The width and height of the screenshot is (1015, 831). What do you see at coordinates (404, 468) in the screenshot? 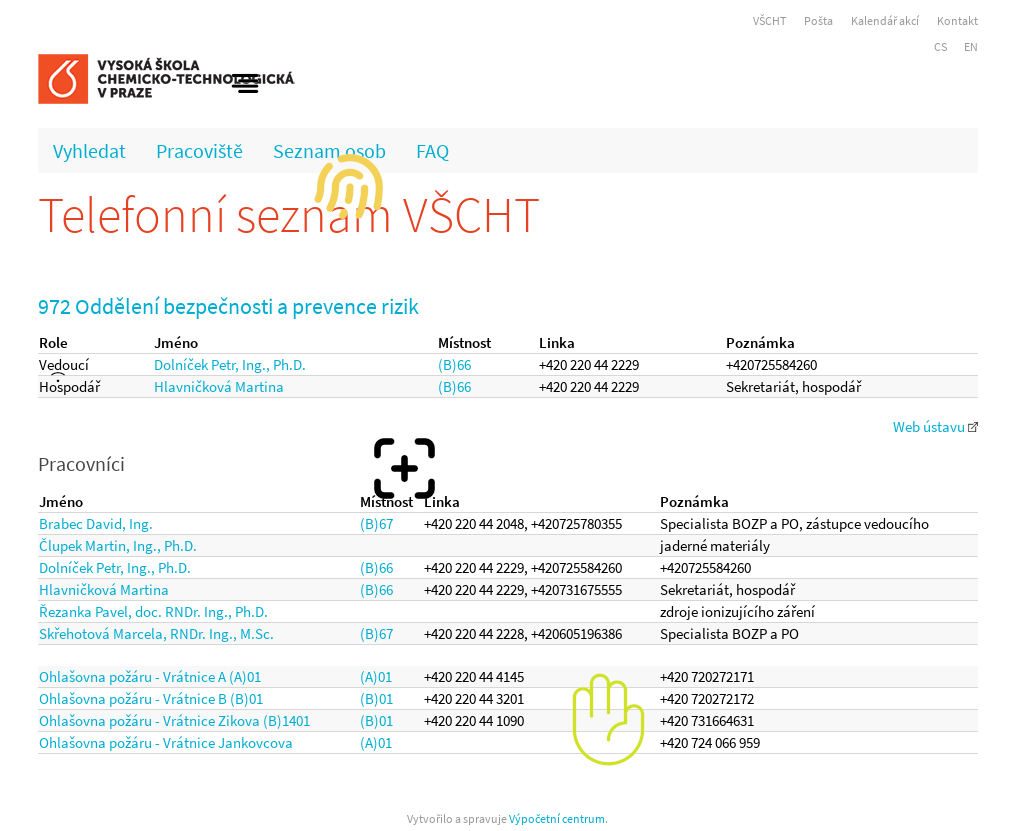
I see `center or focus on current location` at bounding box center [404, 468].